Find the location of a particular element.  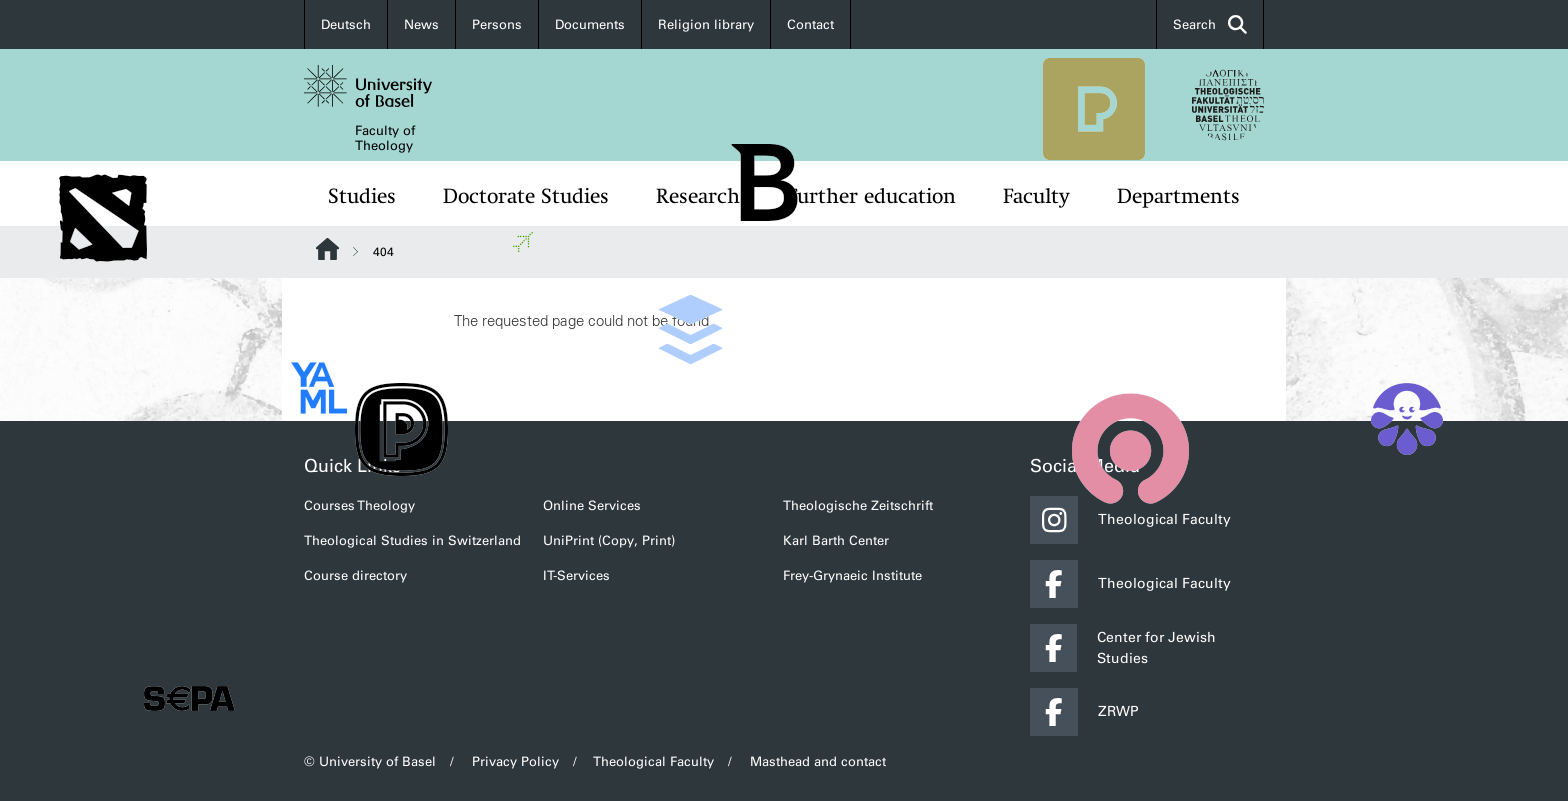

open the gojek app is located at coordinates (1130, 448).